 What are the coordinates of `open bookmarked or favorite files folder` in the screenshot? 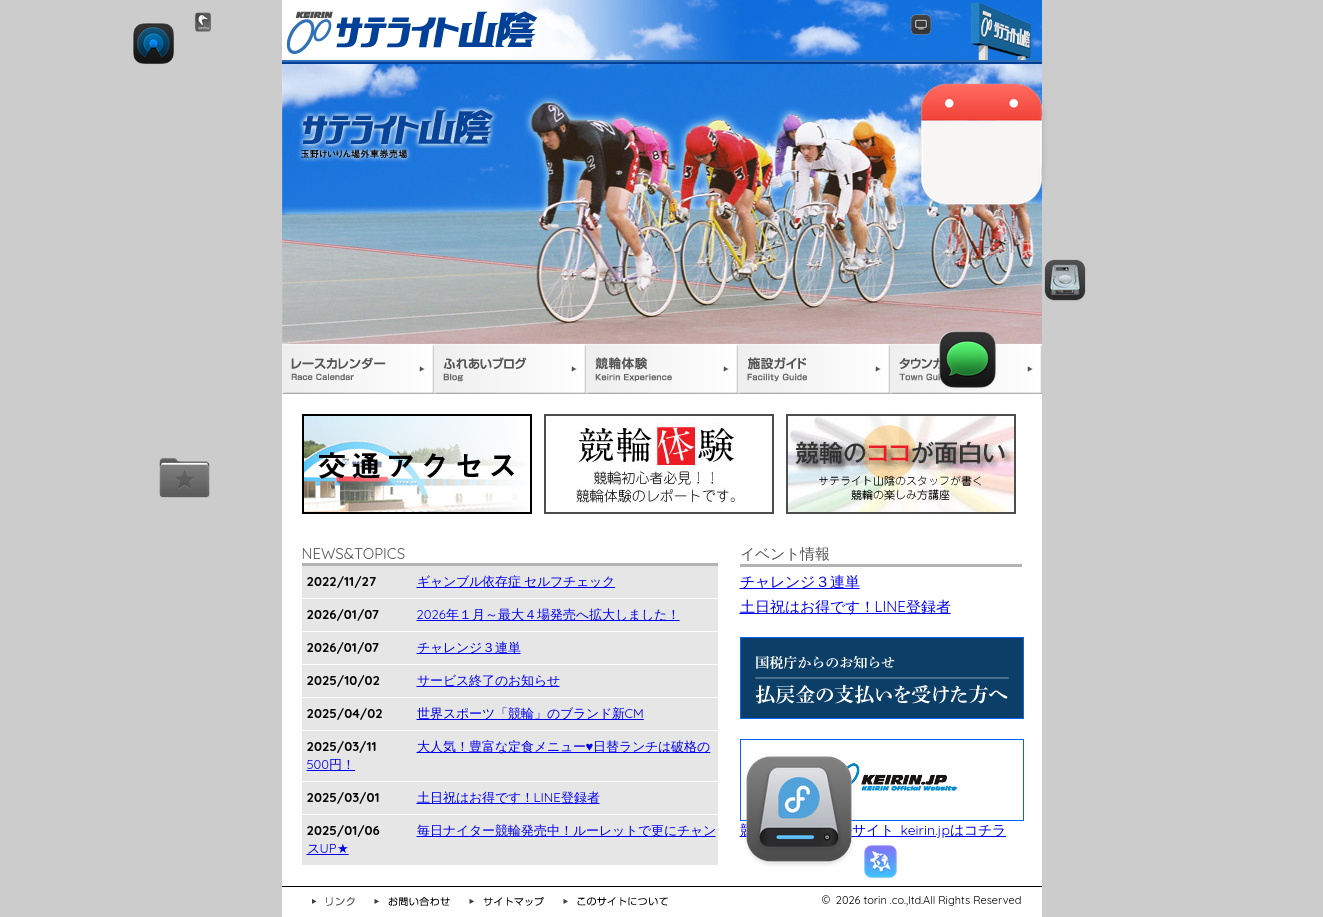 It's located at (184, 477).